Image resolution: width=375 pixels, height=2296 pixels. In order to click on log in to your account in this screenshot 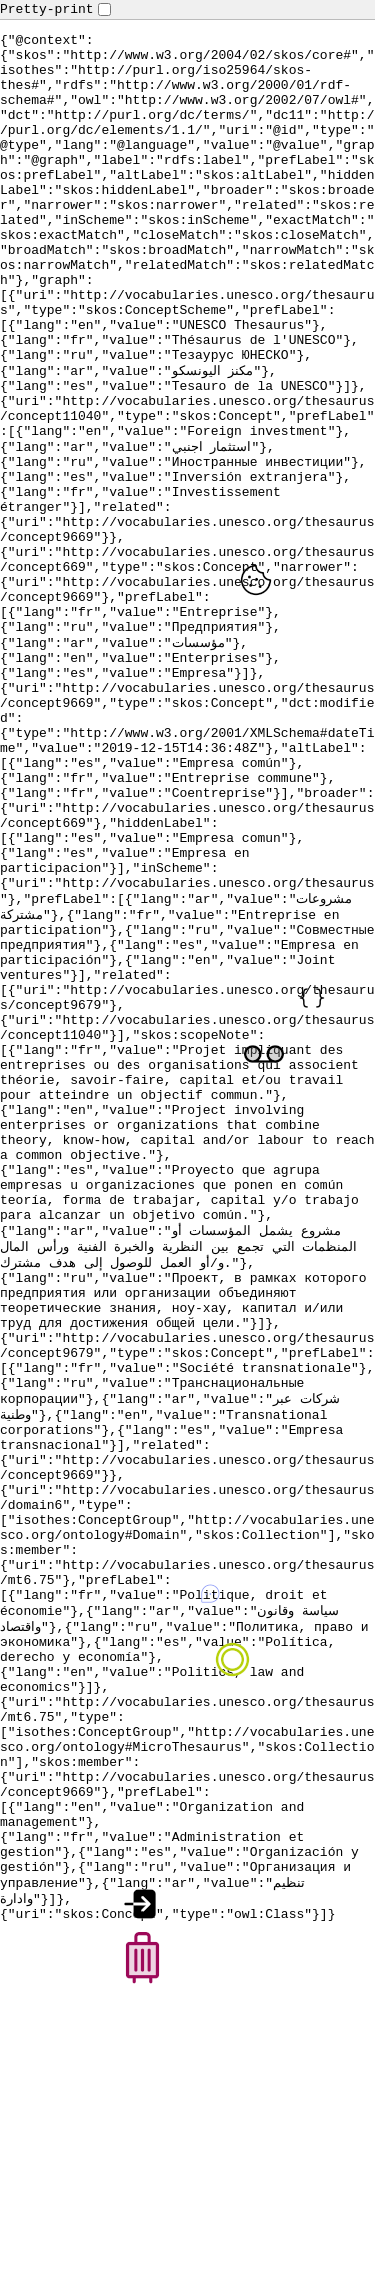, I will do `click(140, 1904)`.